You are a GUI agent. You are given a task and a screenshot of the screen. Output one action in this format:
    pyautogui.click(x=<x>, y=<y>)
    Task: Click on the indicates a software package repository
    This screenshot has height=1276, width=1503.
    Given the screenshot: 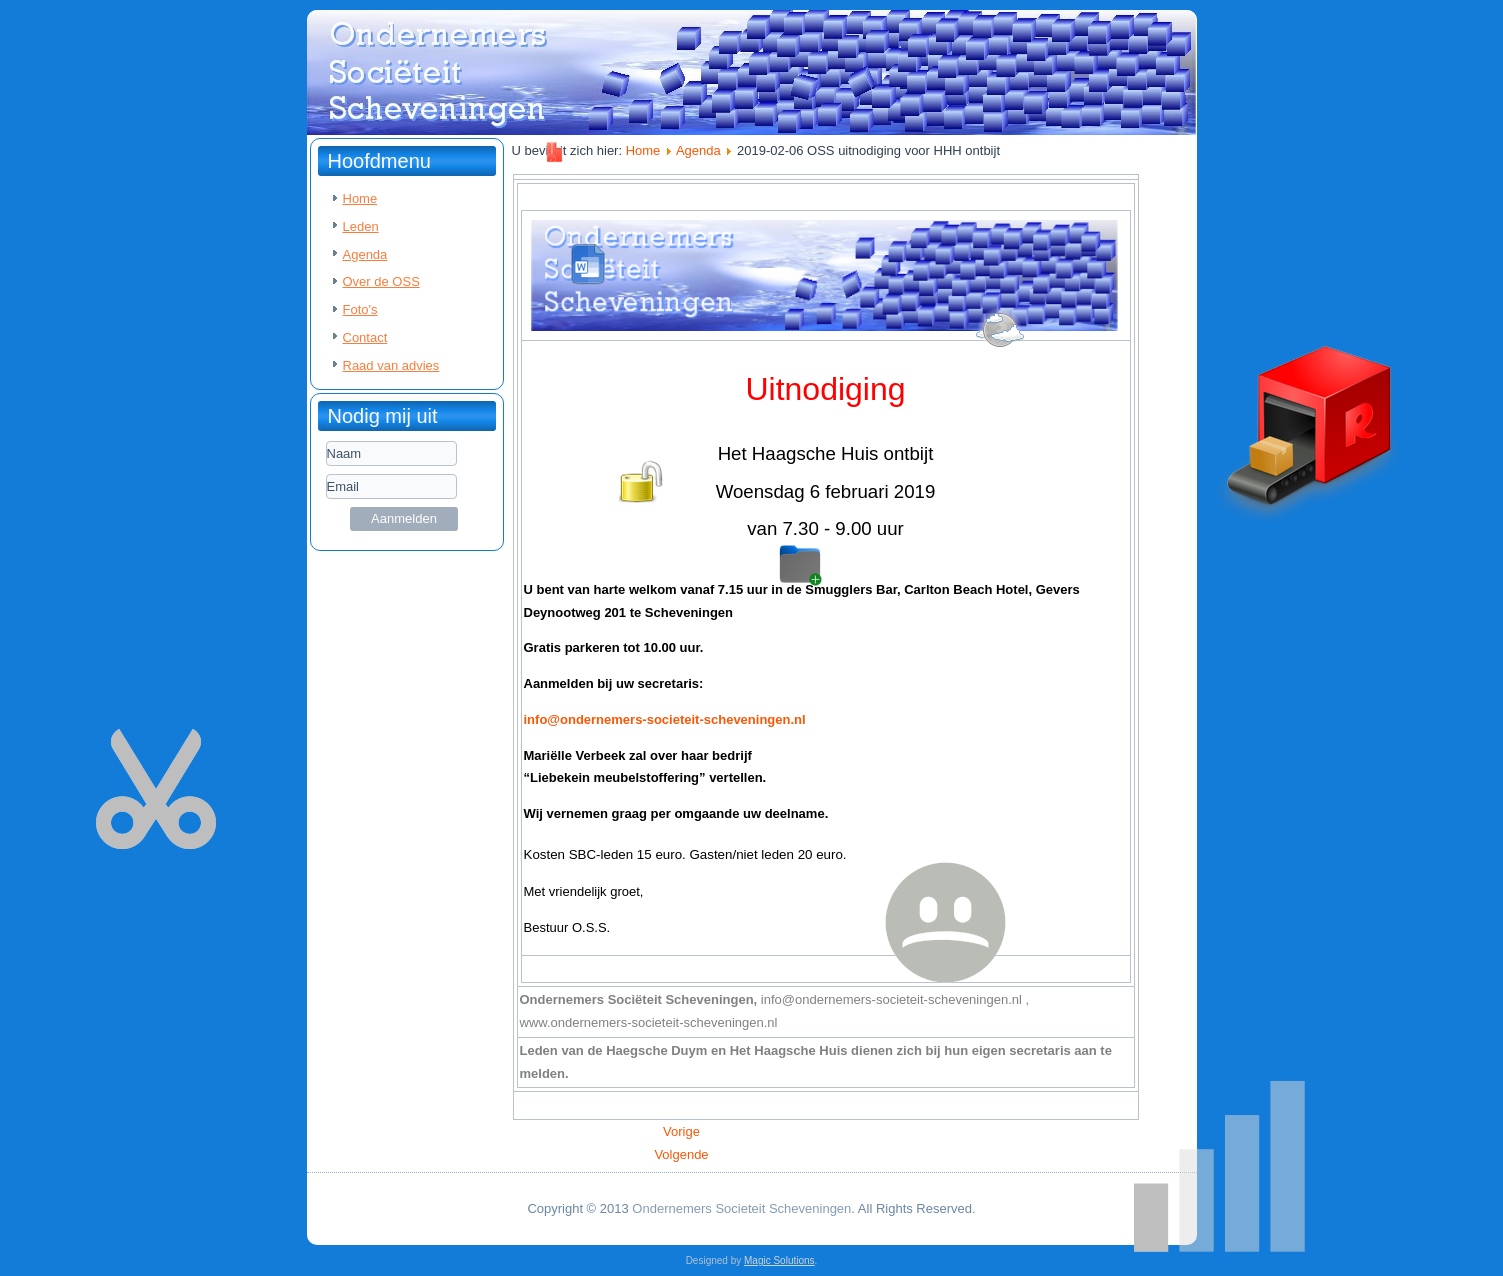 What is the action you would take?
    pyautogui.click(x=1309, y=427)
    